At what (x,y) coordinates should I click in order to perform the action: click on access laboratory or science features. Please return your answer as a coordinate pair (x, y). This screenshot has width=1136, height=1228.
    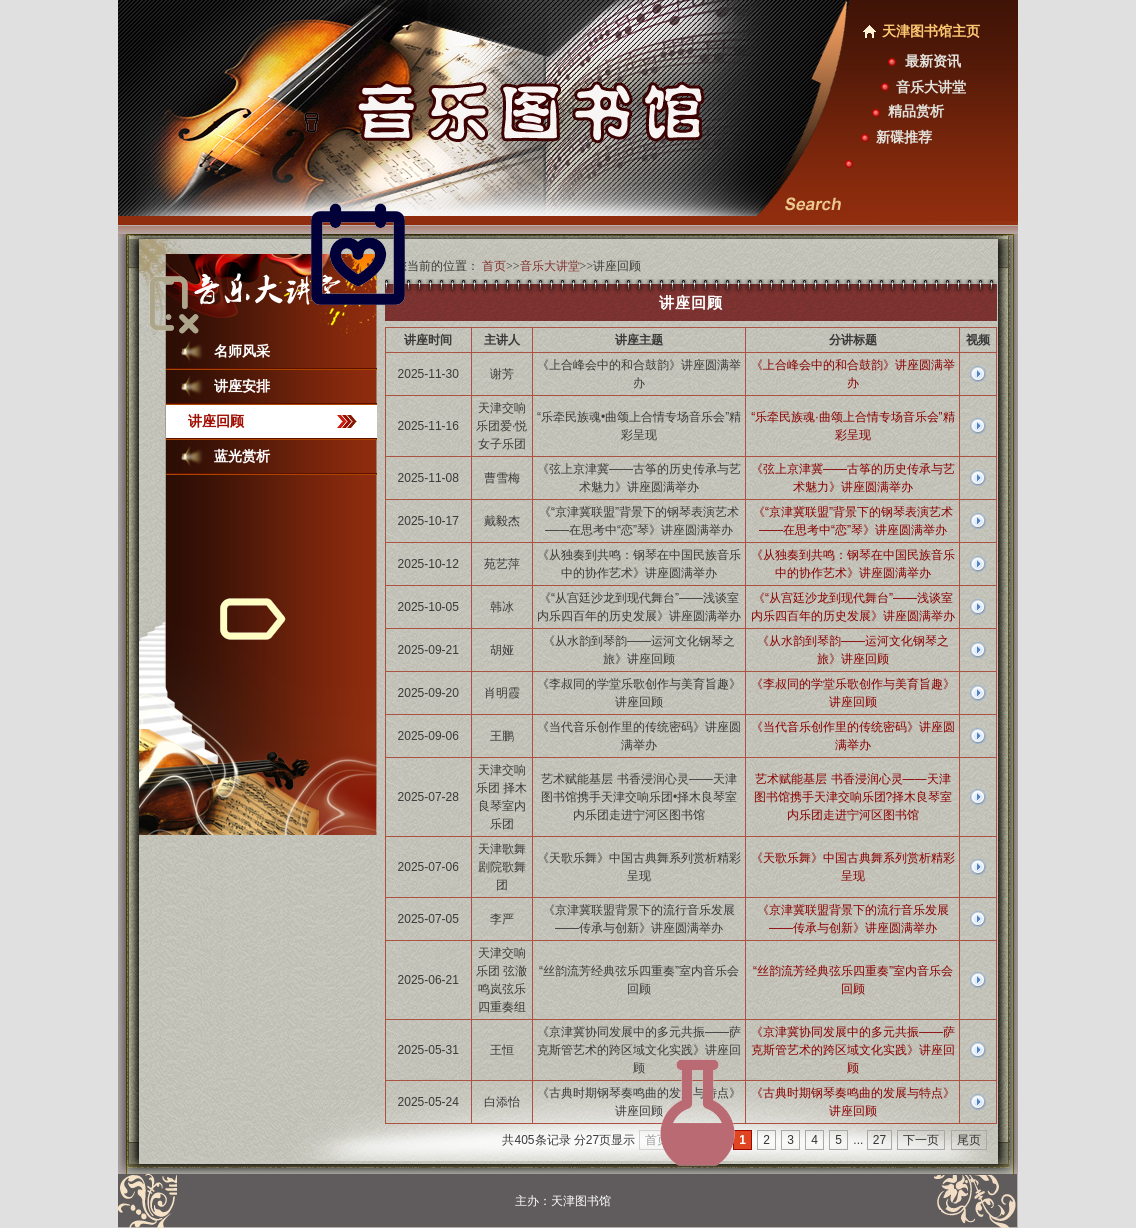
    Looking at the image, I should click on (697, 1112).